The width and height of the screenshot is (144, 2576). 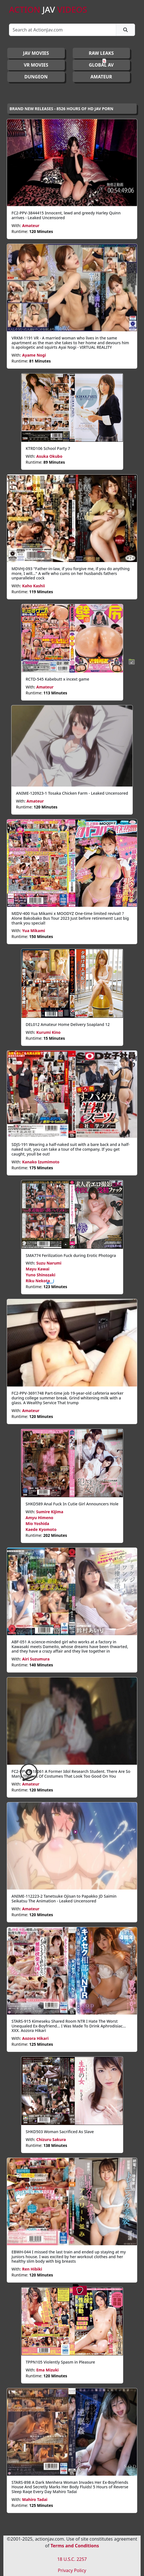 What do you see at coordinates (80, 2290) in the screenshot?
I see `open PewDiePie-themed content folder` at bounding box center [80, 2290].